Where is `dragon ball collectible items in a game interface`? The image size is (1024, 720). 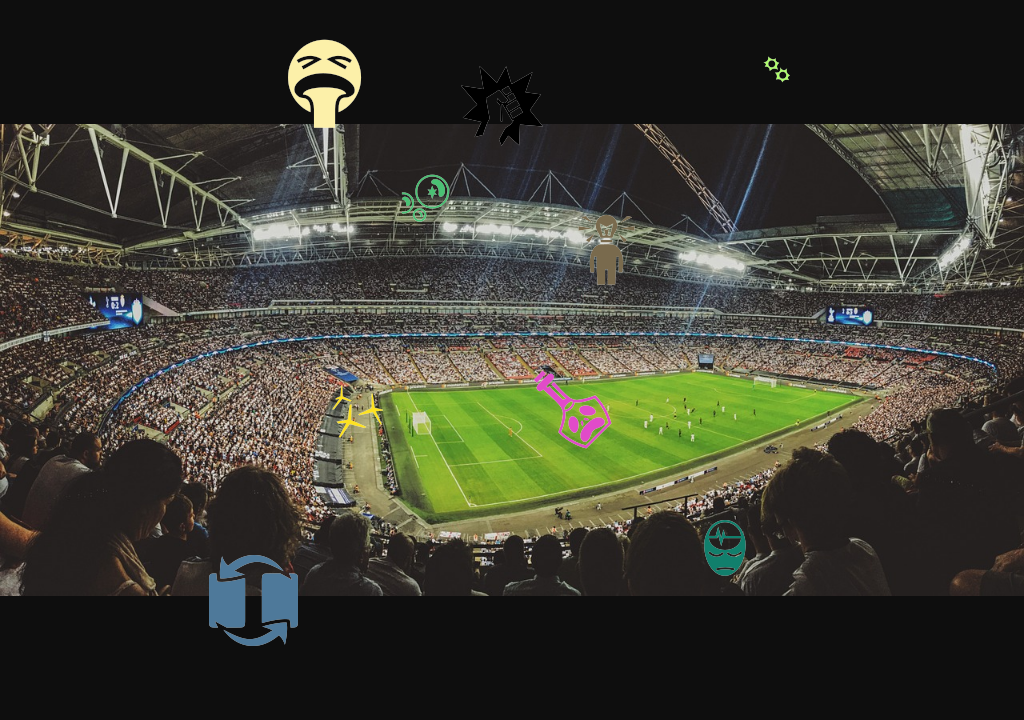
dragon ball collectible items in a game interface is located at coordinates (425, 198).